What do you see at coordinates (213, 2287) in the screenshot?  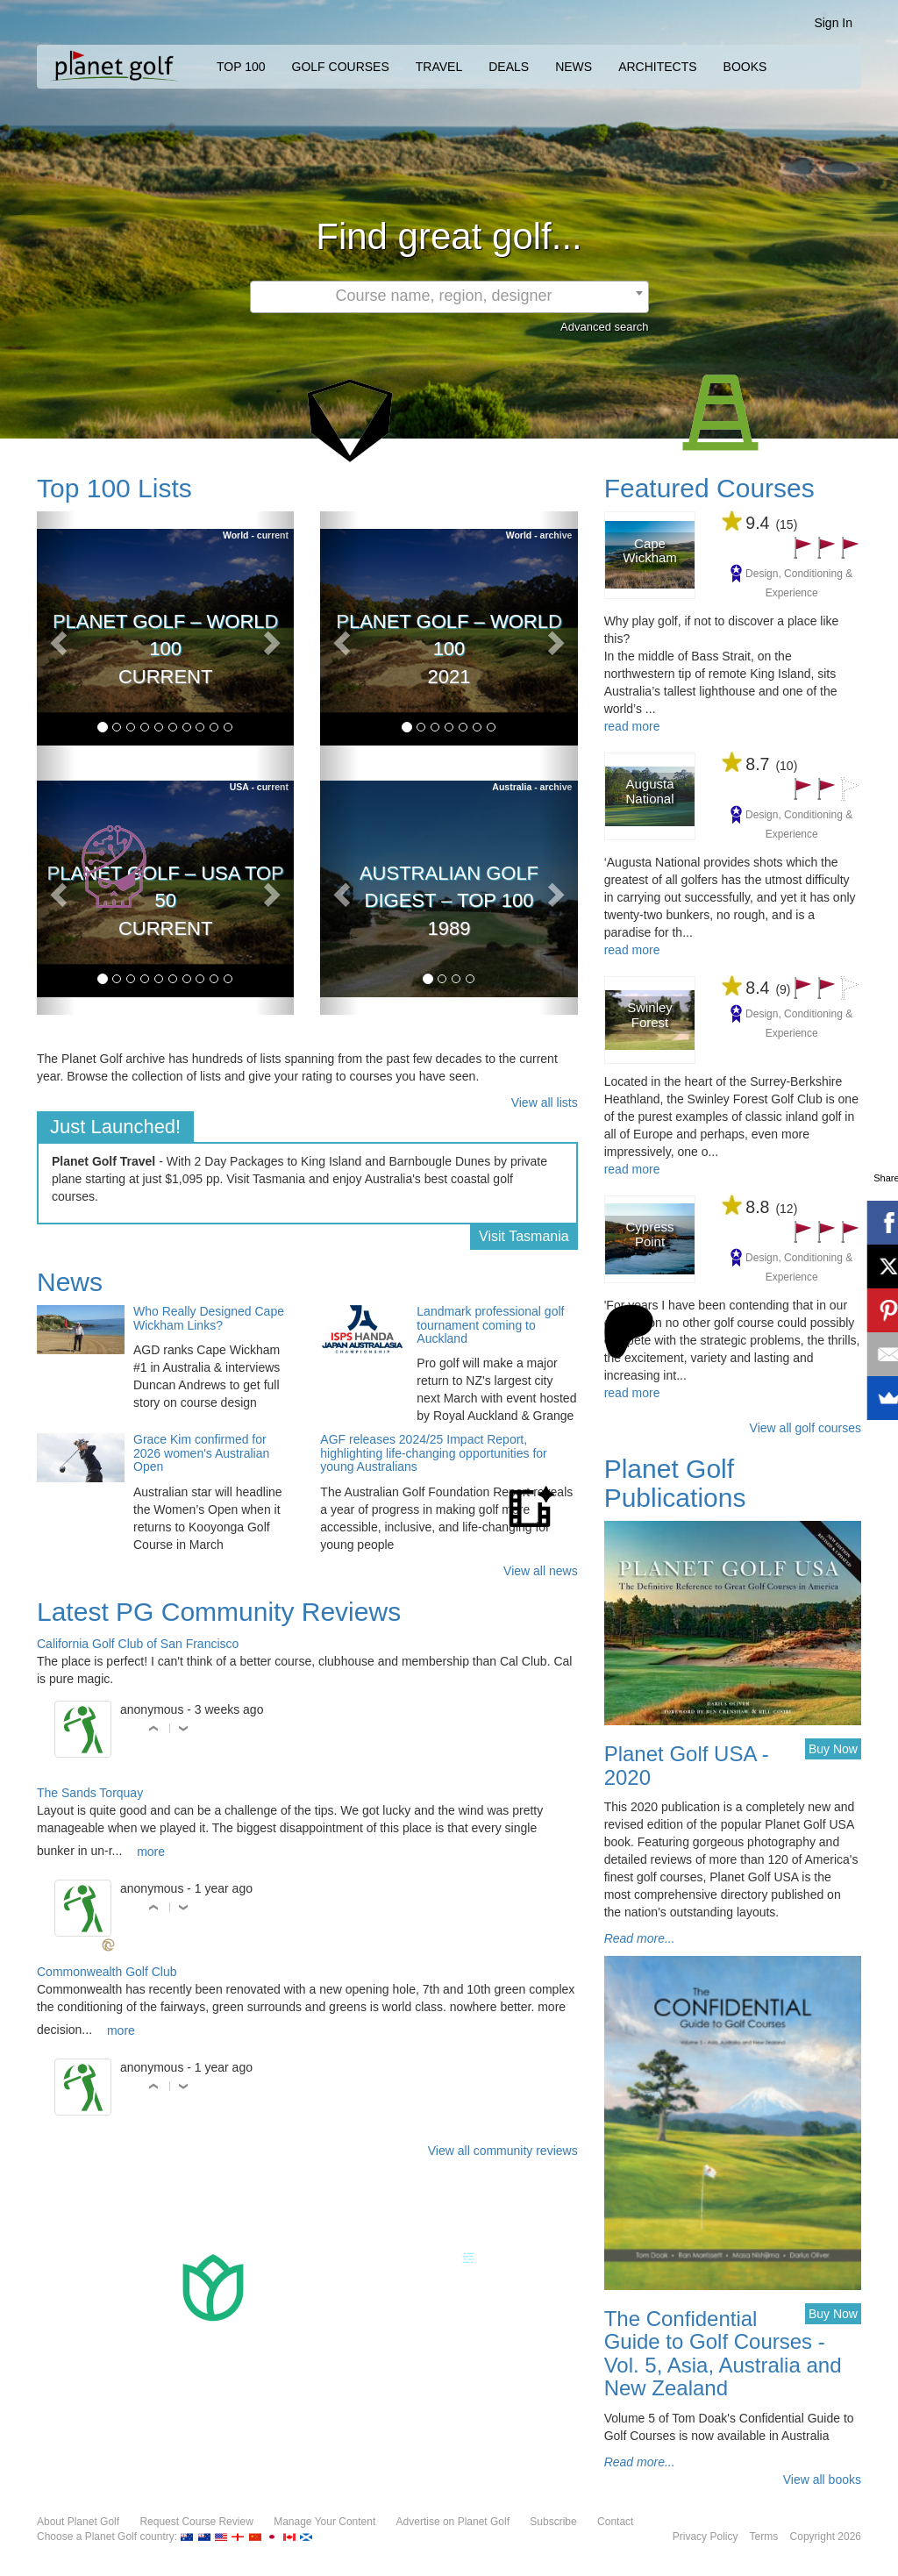 I see `access nature or garden-related features` at bounding box center [213, 2287].